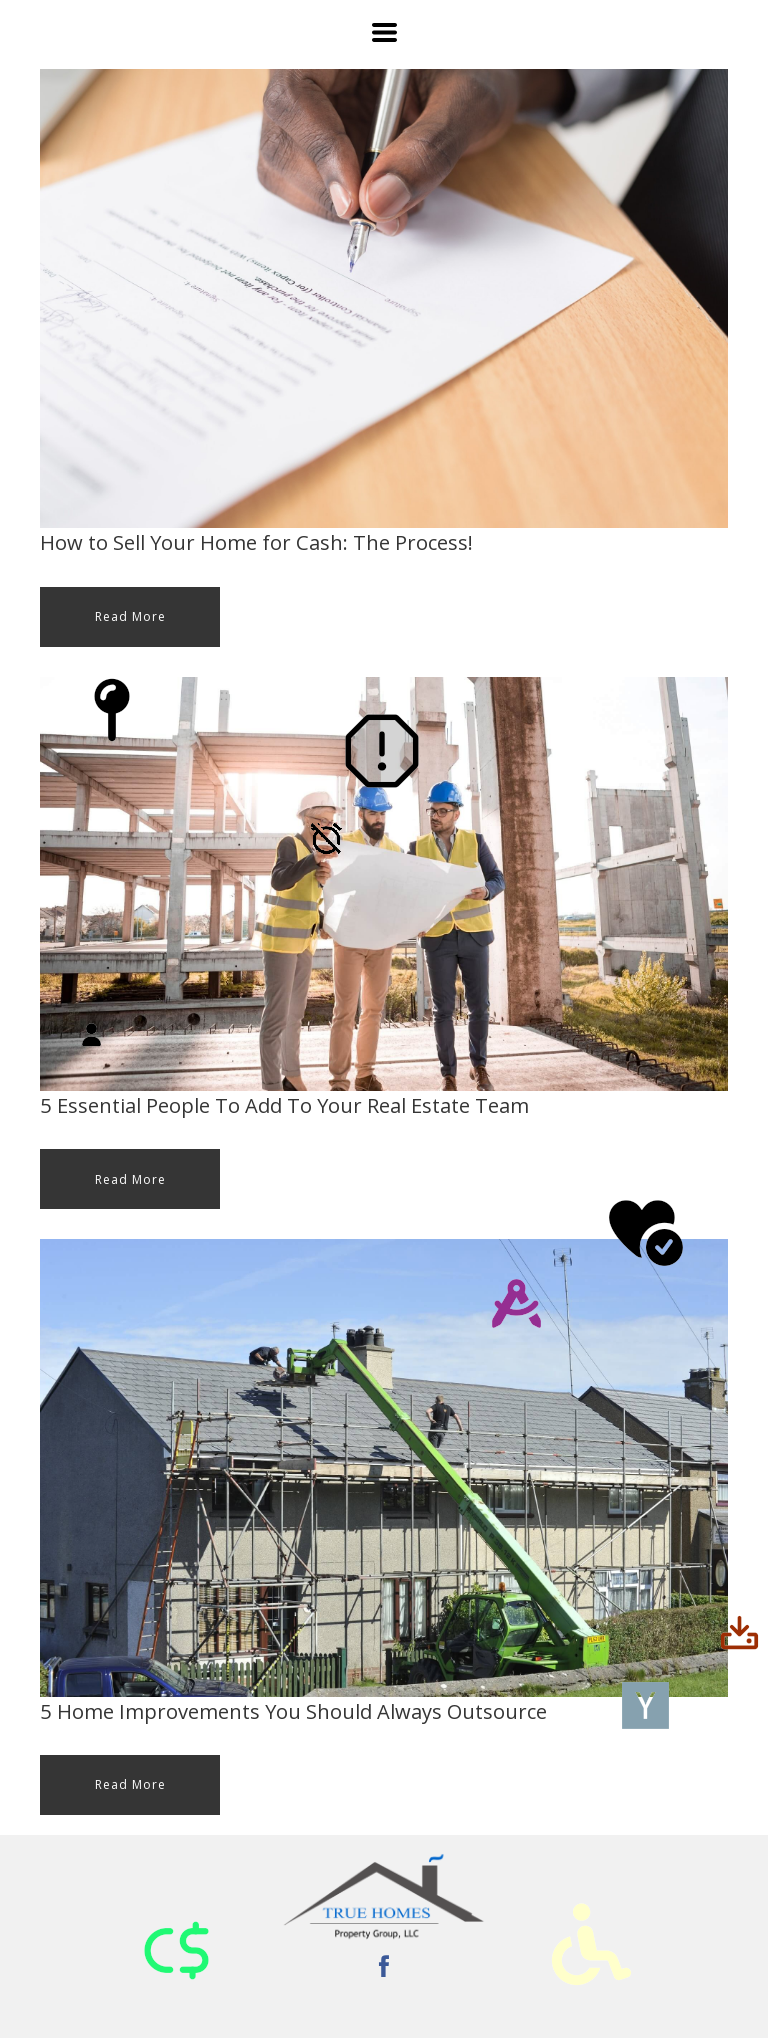  What do you see at coordinates (591, 1945) in the screenshot?
I see `indicates wheelchair accessible facilities` at bounding box center [591, 1945].